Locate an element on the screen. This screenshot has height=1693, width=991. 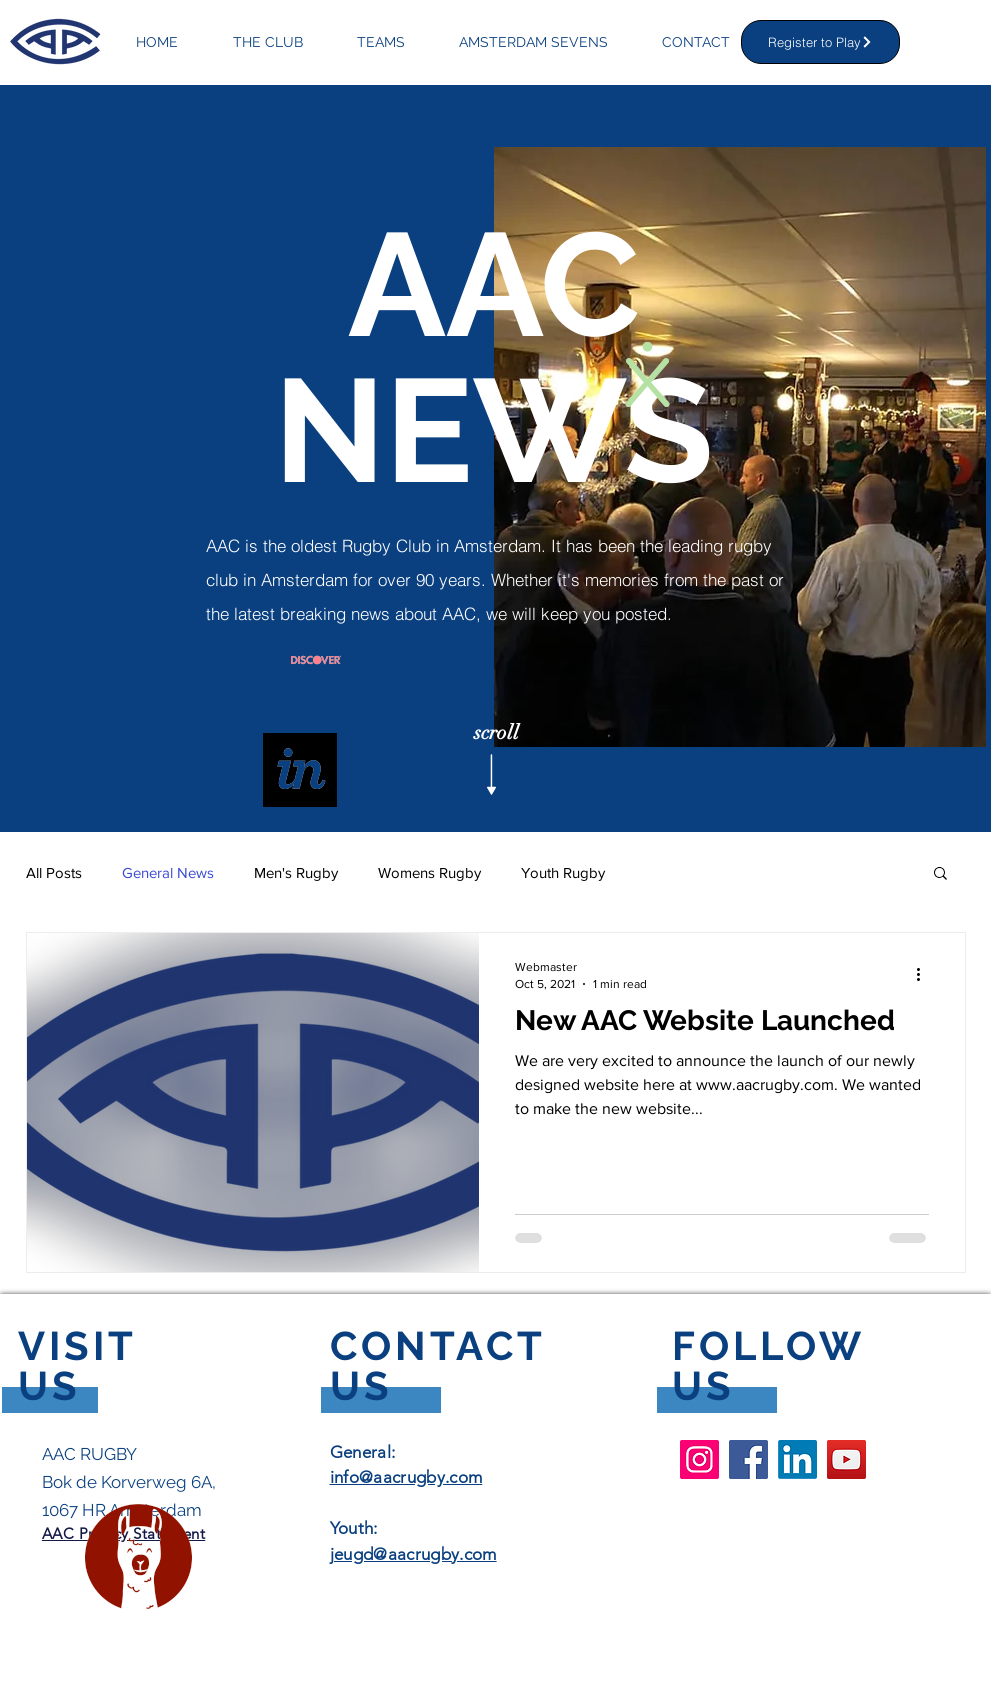
open vikunja task management app is located at coordinates (138, 1556).